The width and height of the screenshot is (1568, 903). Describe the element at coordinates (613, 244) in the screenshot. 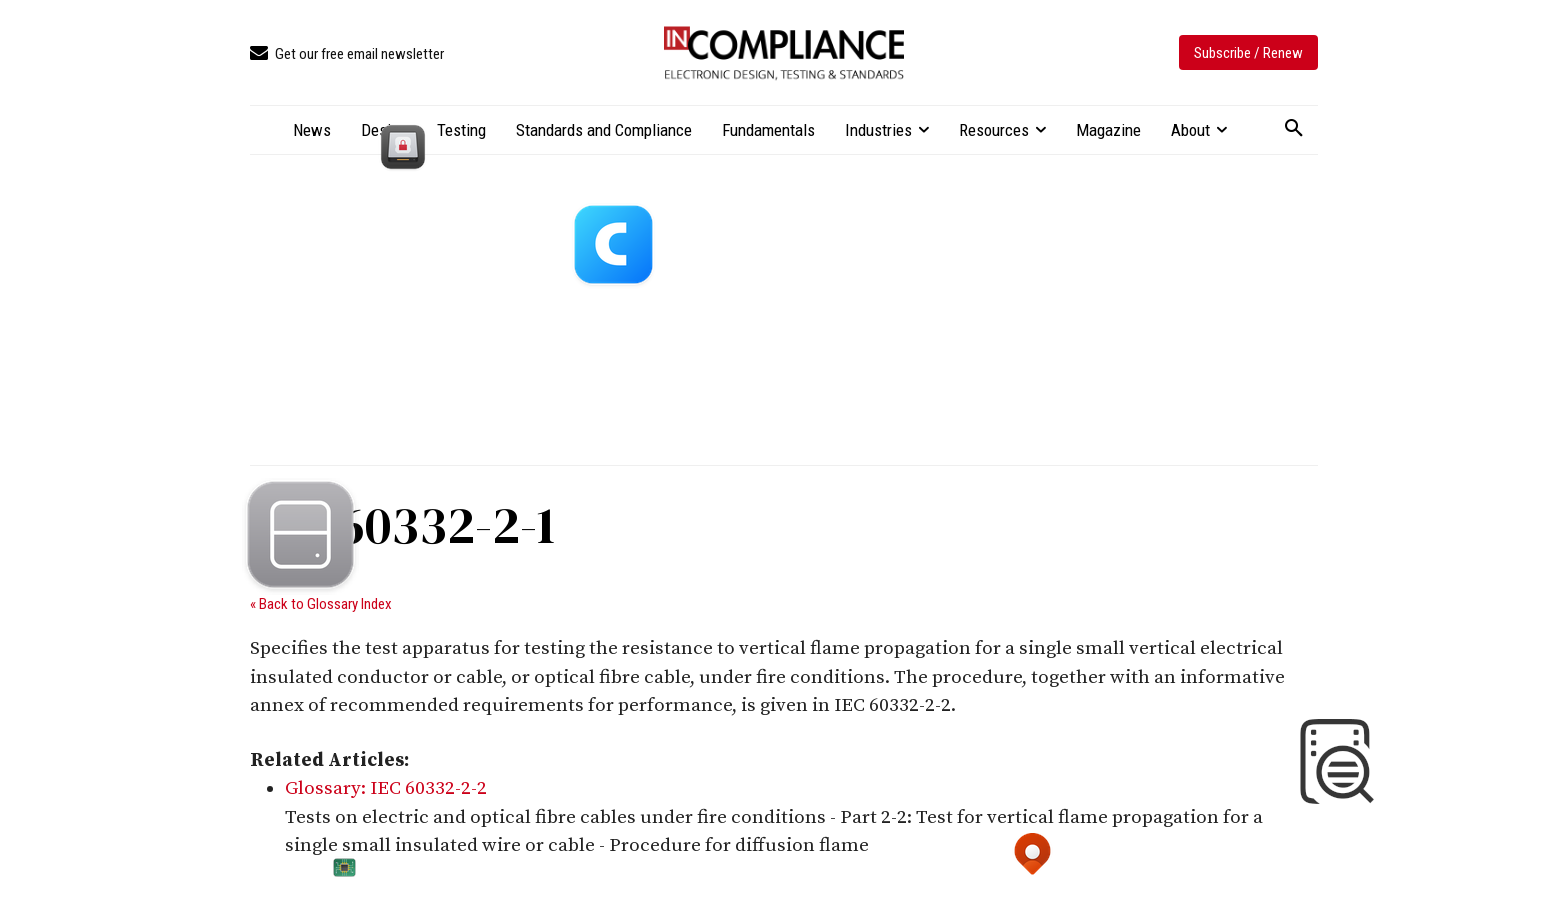

I see `open the Cura 3D printing slicer application` at that location.